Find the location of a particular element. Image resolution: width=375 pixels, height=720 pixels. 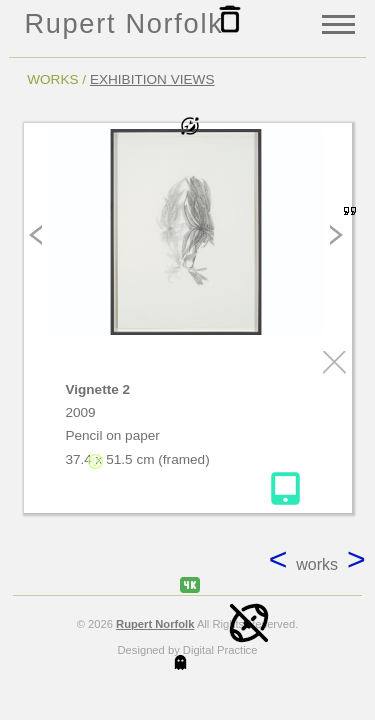

indicates 4K resolution video quality is located at coordinates (190, 585).